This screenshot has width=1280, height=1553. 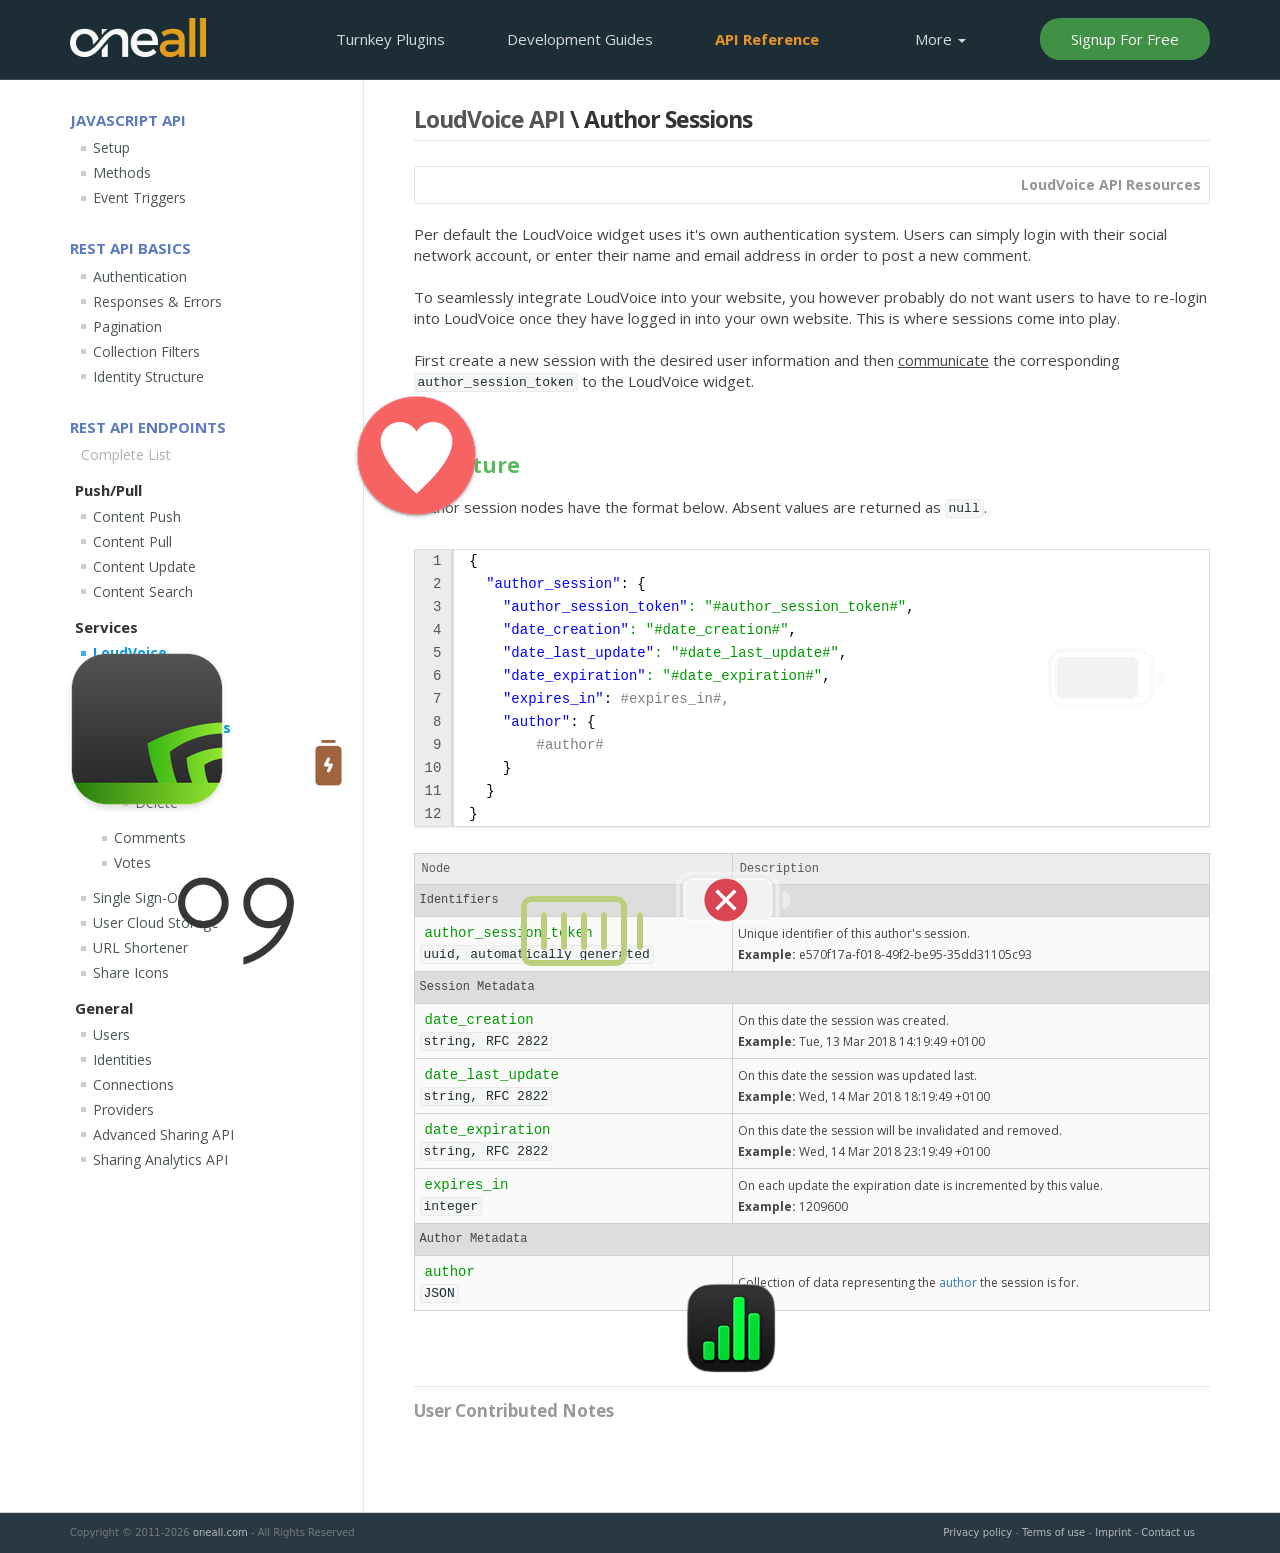 I want to click on indicates battery not detected or missing, so click(x=733, y=900).